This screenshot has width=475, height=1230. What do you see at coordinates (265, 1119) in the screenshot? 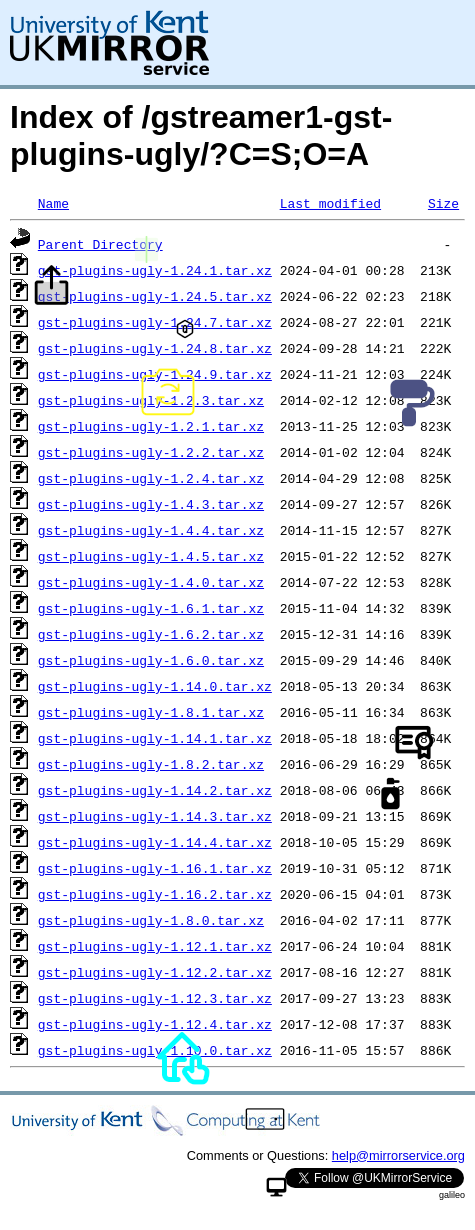
I see `access storage or disk management` at bounding box center [265, 1119].